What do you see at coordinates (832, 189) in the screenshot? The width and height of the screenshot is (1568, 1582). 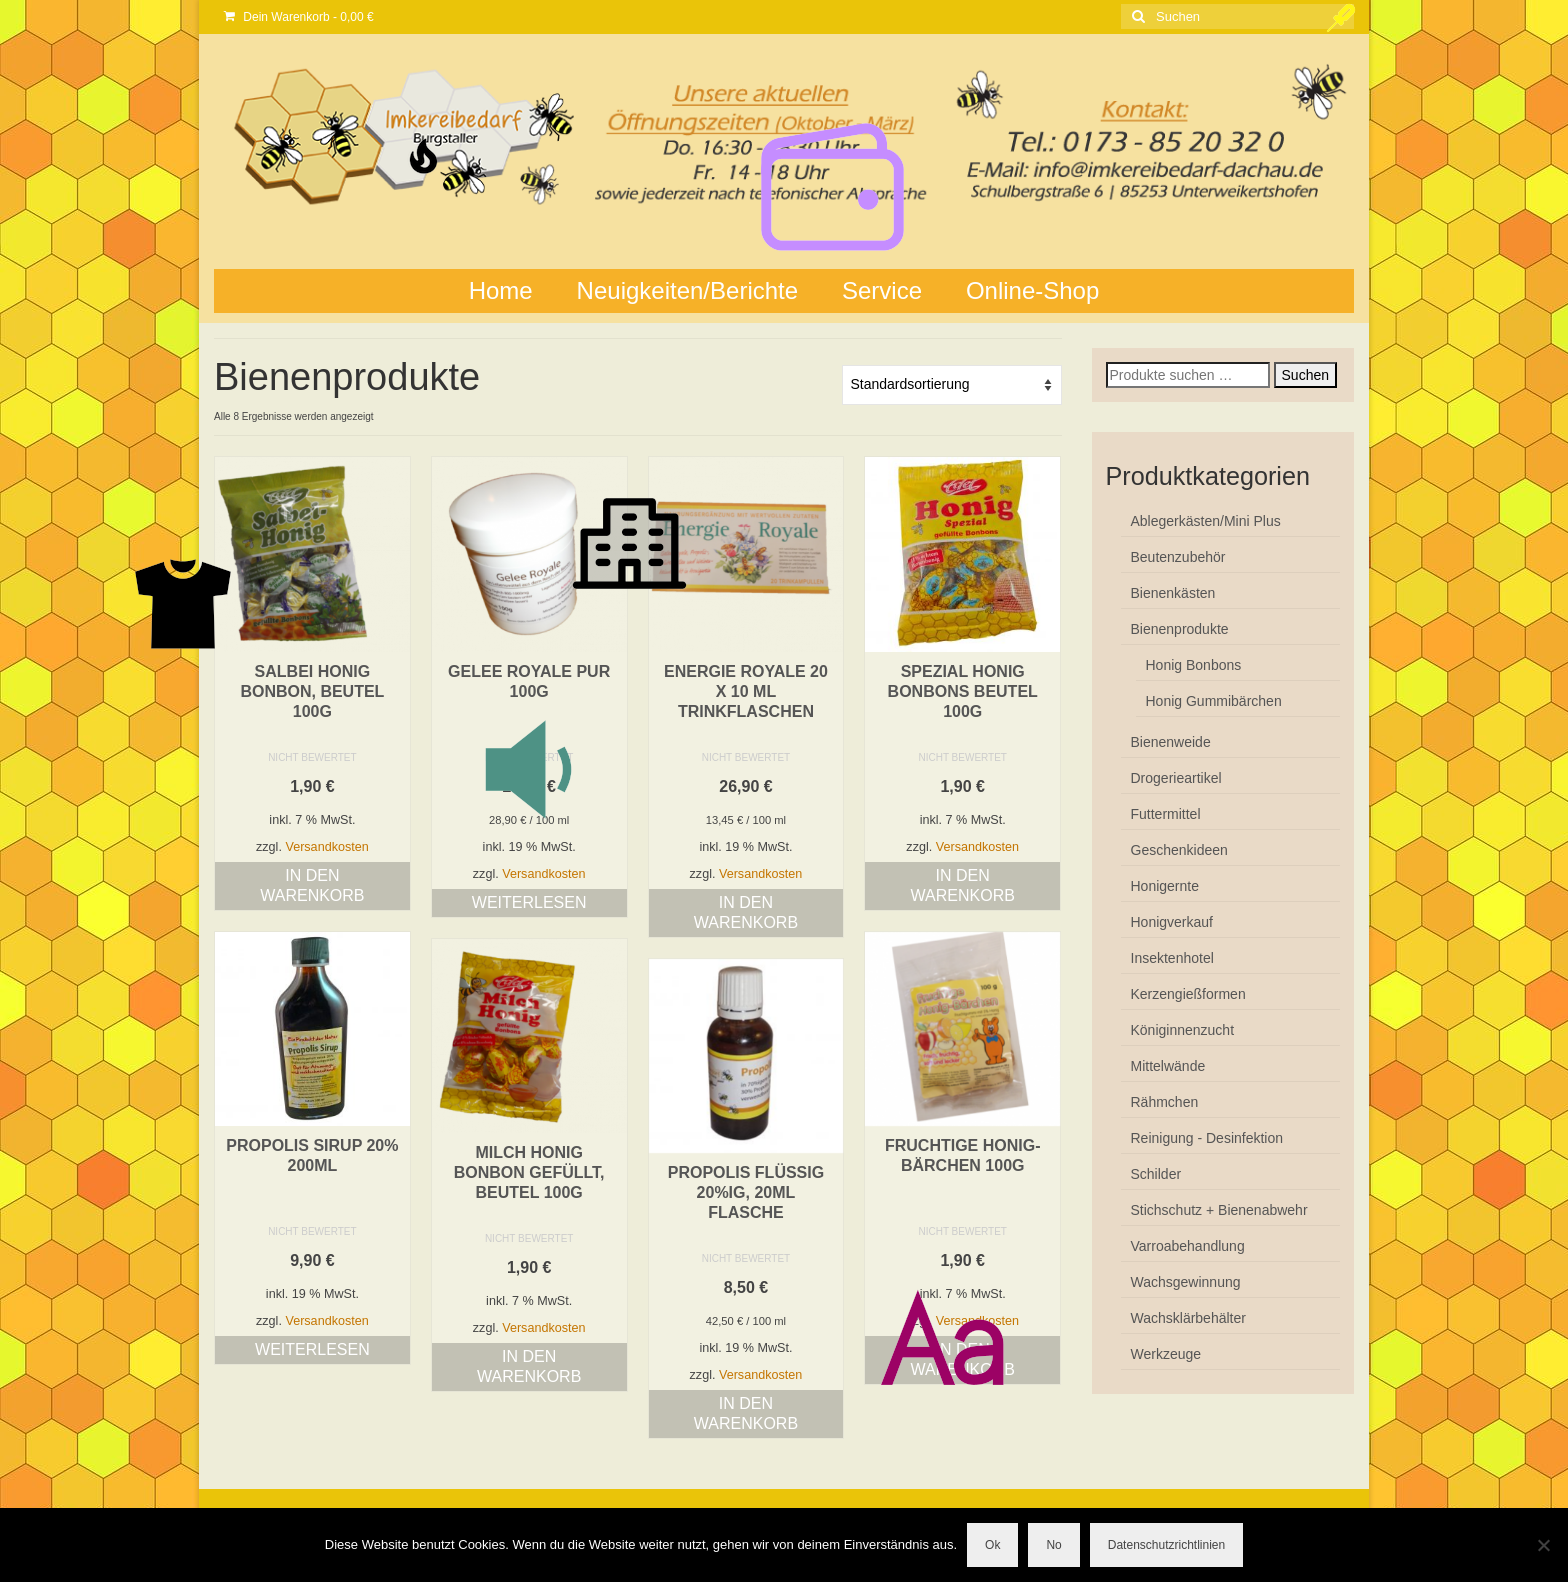 I see `access your wallet or payment methods` at bounding box center [832, 189].